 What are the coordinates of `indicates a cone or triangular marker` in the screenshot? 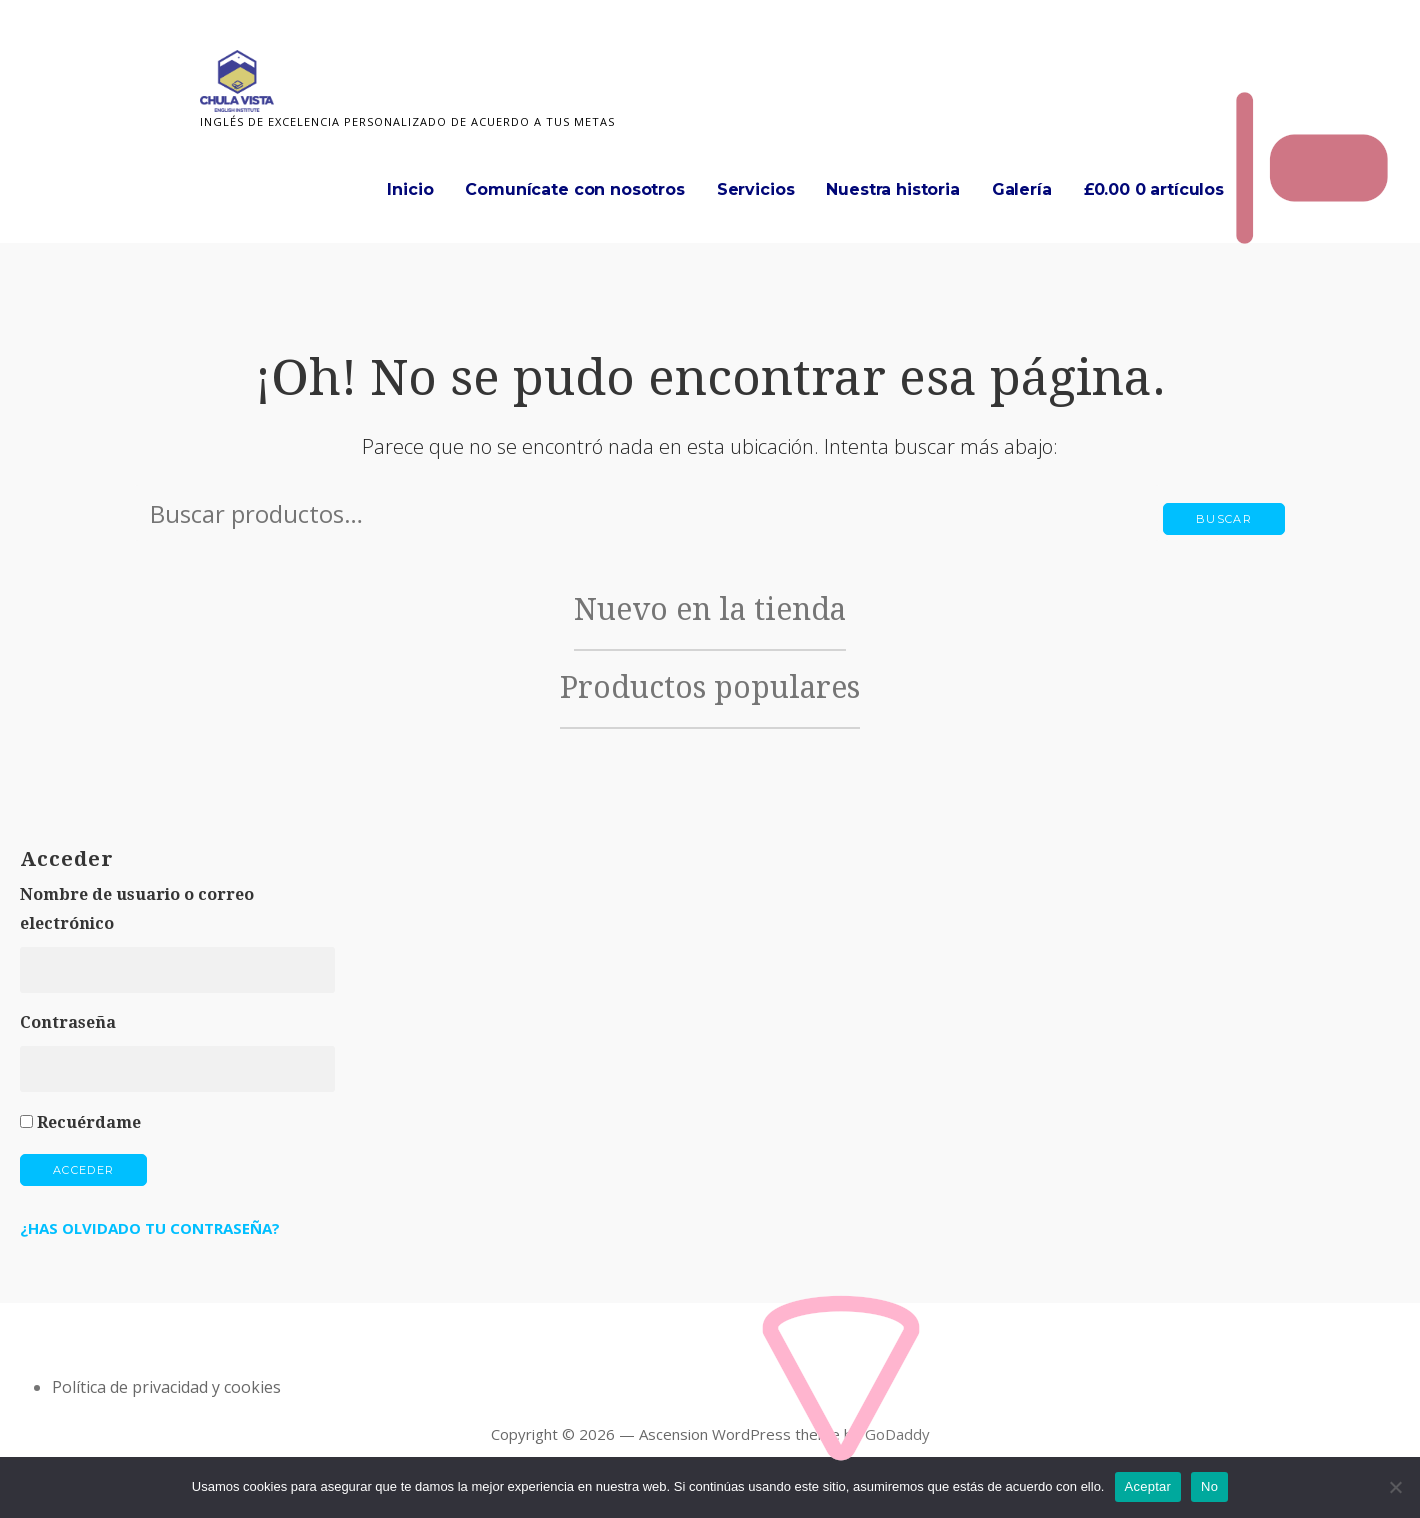 It's located at (841, 1382).